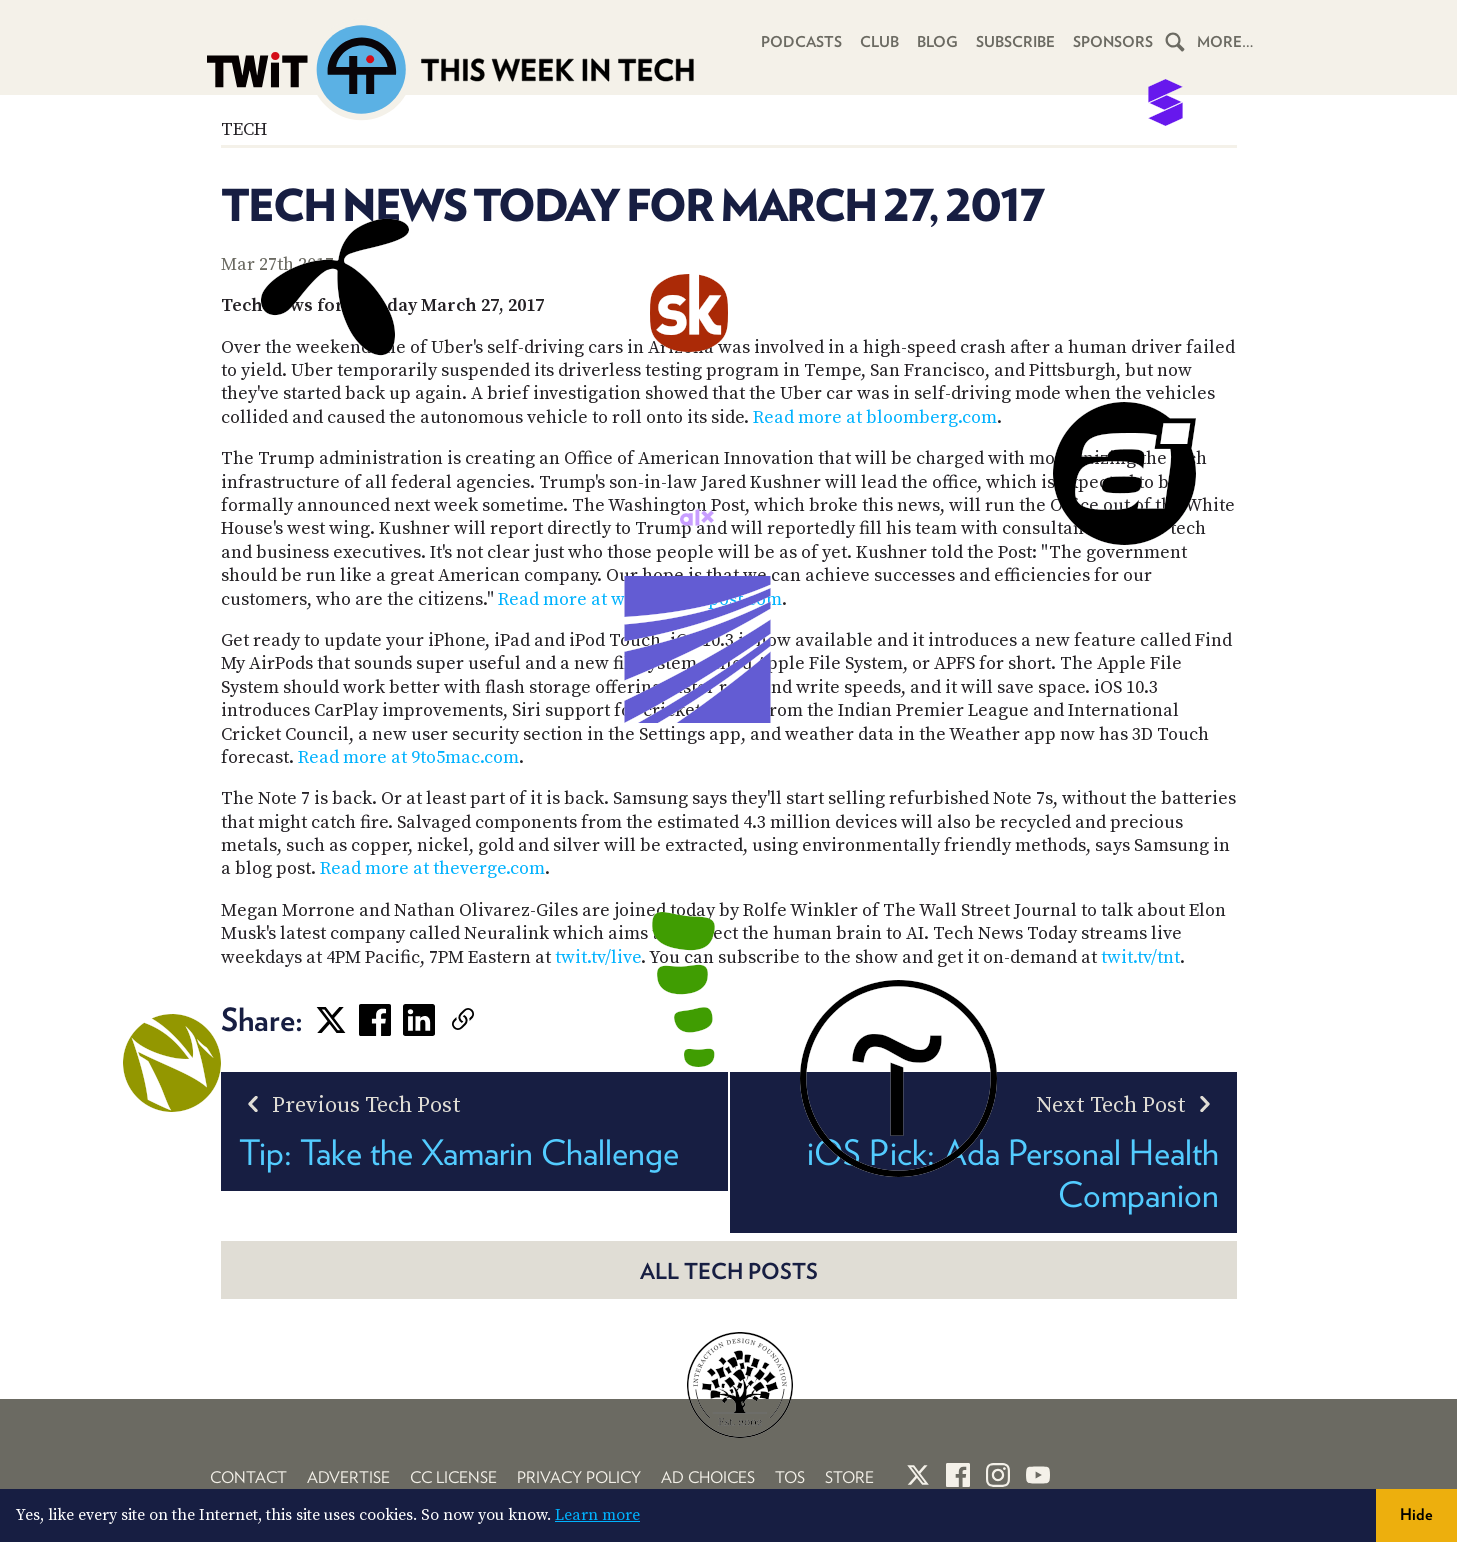 Image resolution: width=1457 pixels, height=1542 pixels. What do you see at coordinates (1124, 473) in the screenshot?
I see `anime.js library logo` at bounding box center [1124, 473].